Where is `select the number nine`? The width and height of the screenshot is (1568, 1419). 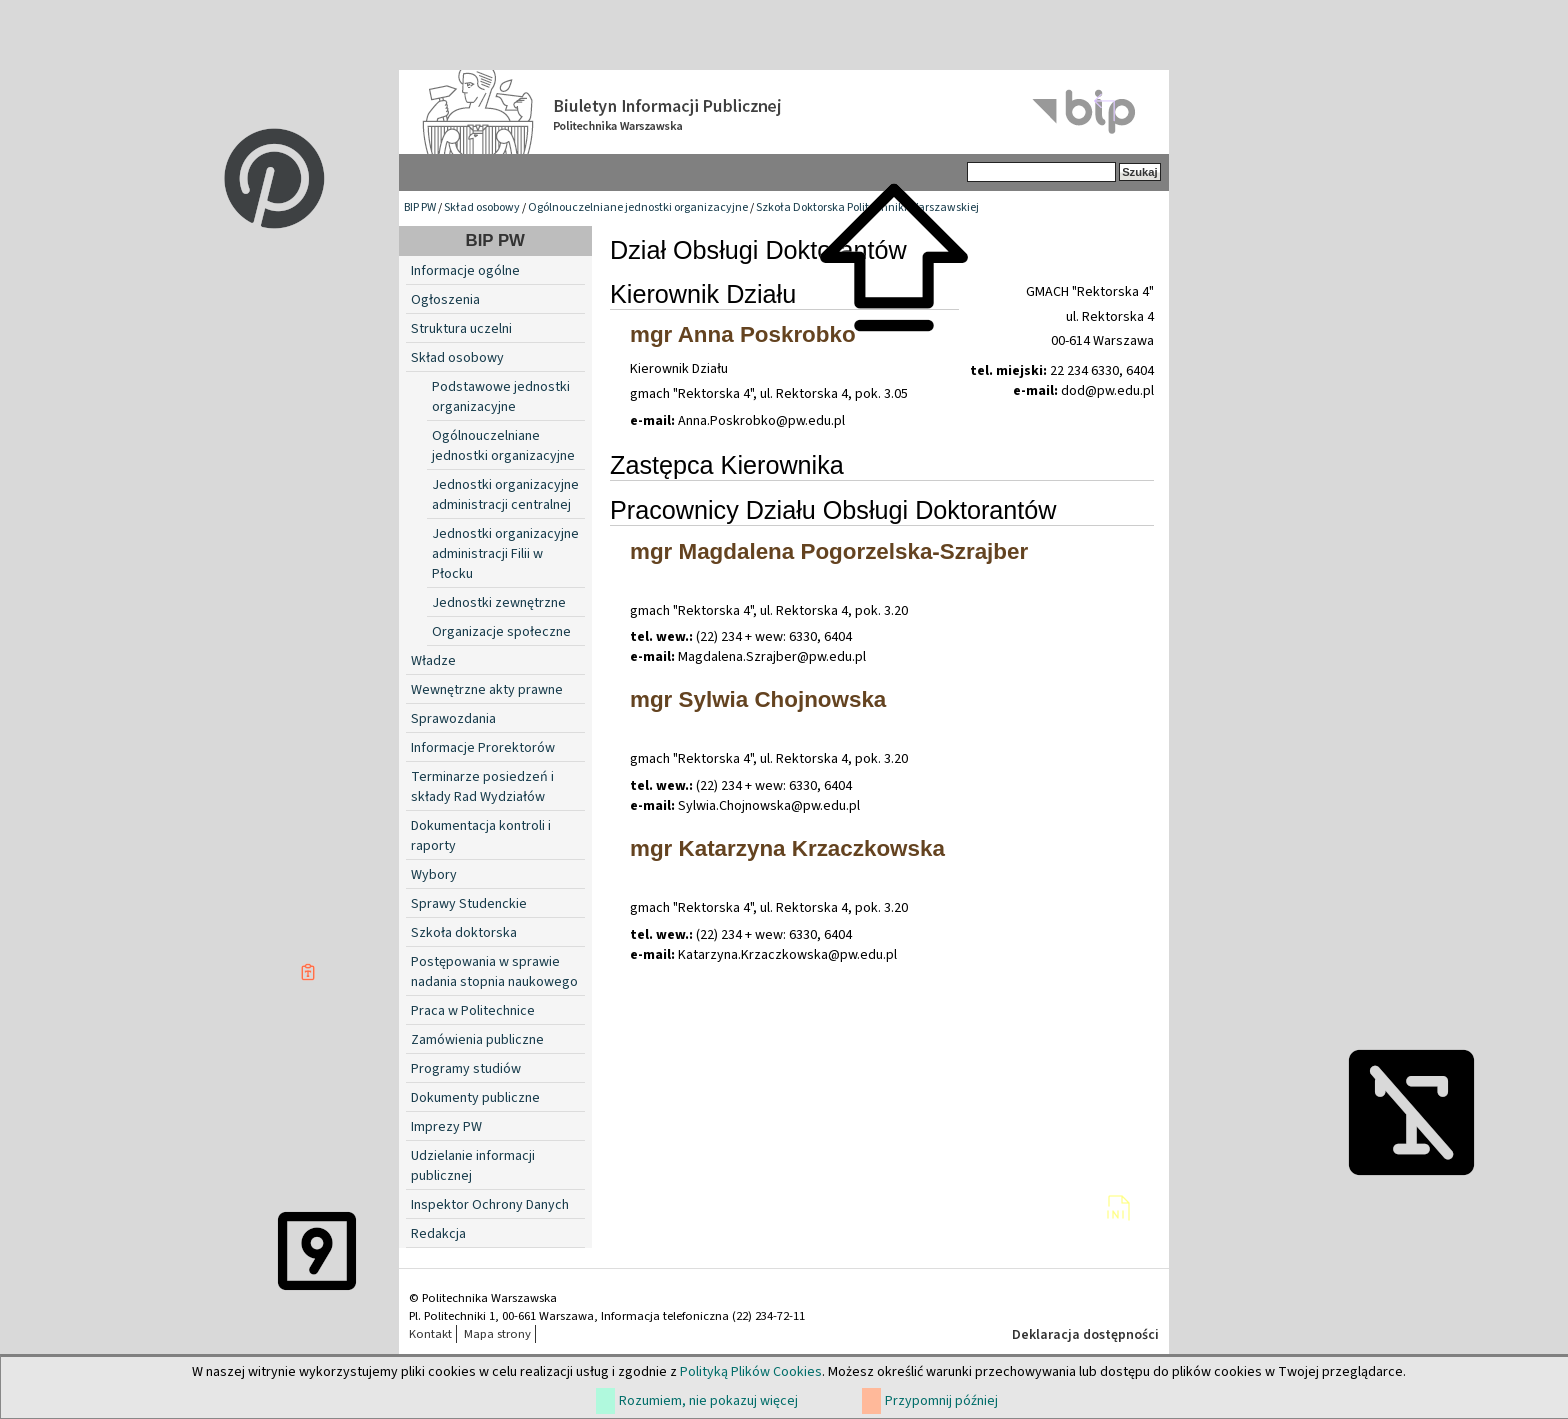
select the number nine is located at coordinates (317, 1251).